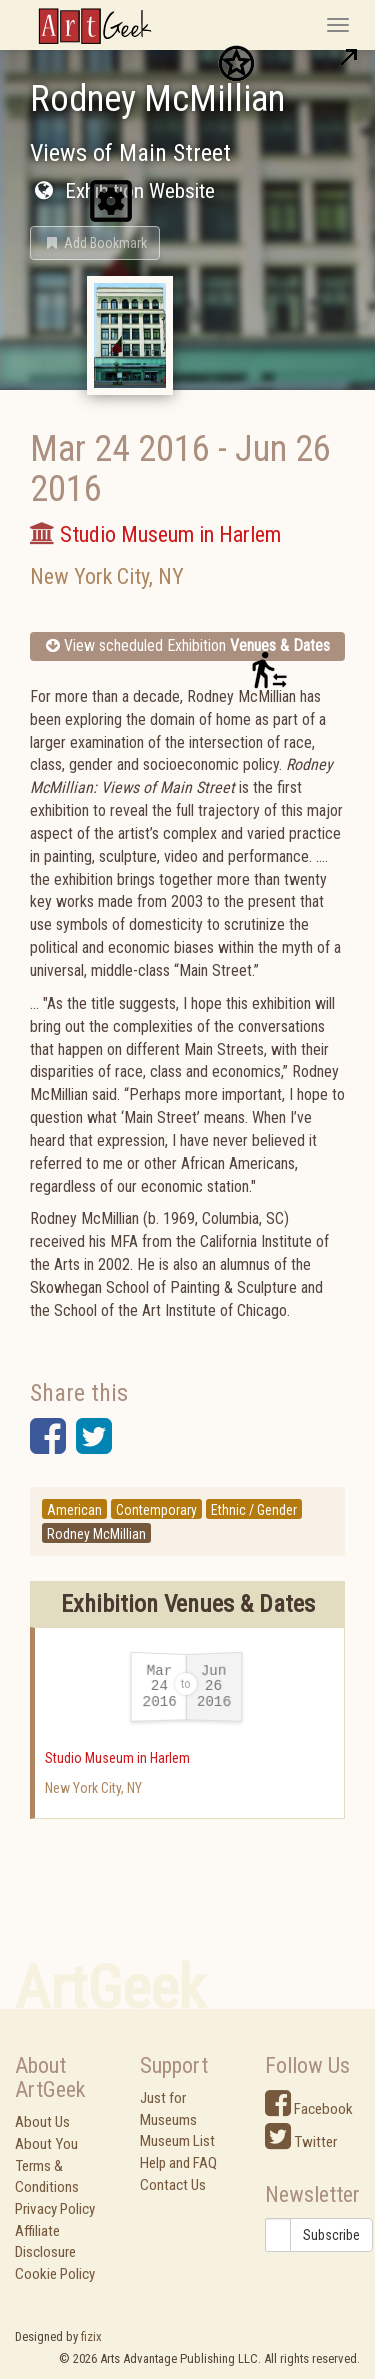 This screenshot has height=2379, width=375. What do you see at coordinates (236, 63) in the screenshot?
I see `view favorites or starred items` at bounding box center [236, 63].